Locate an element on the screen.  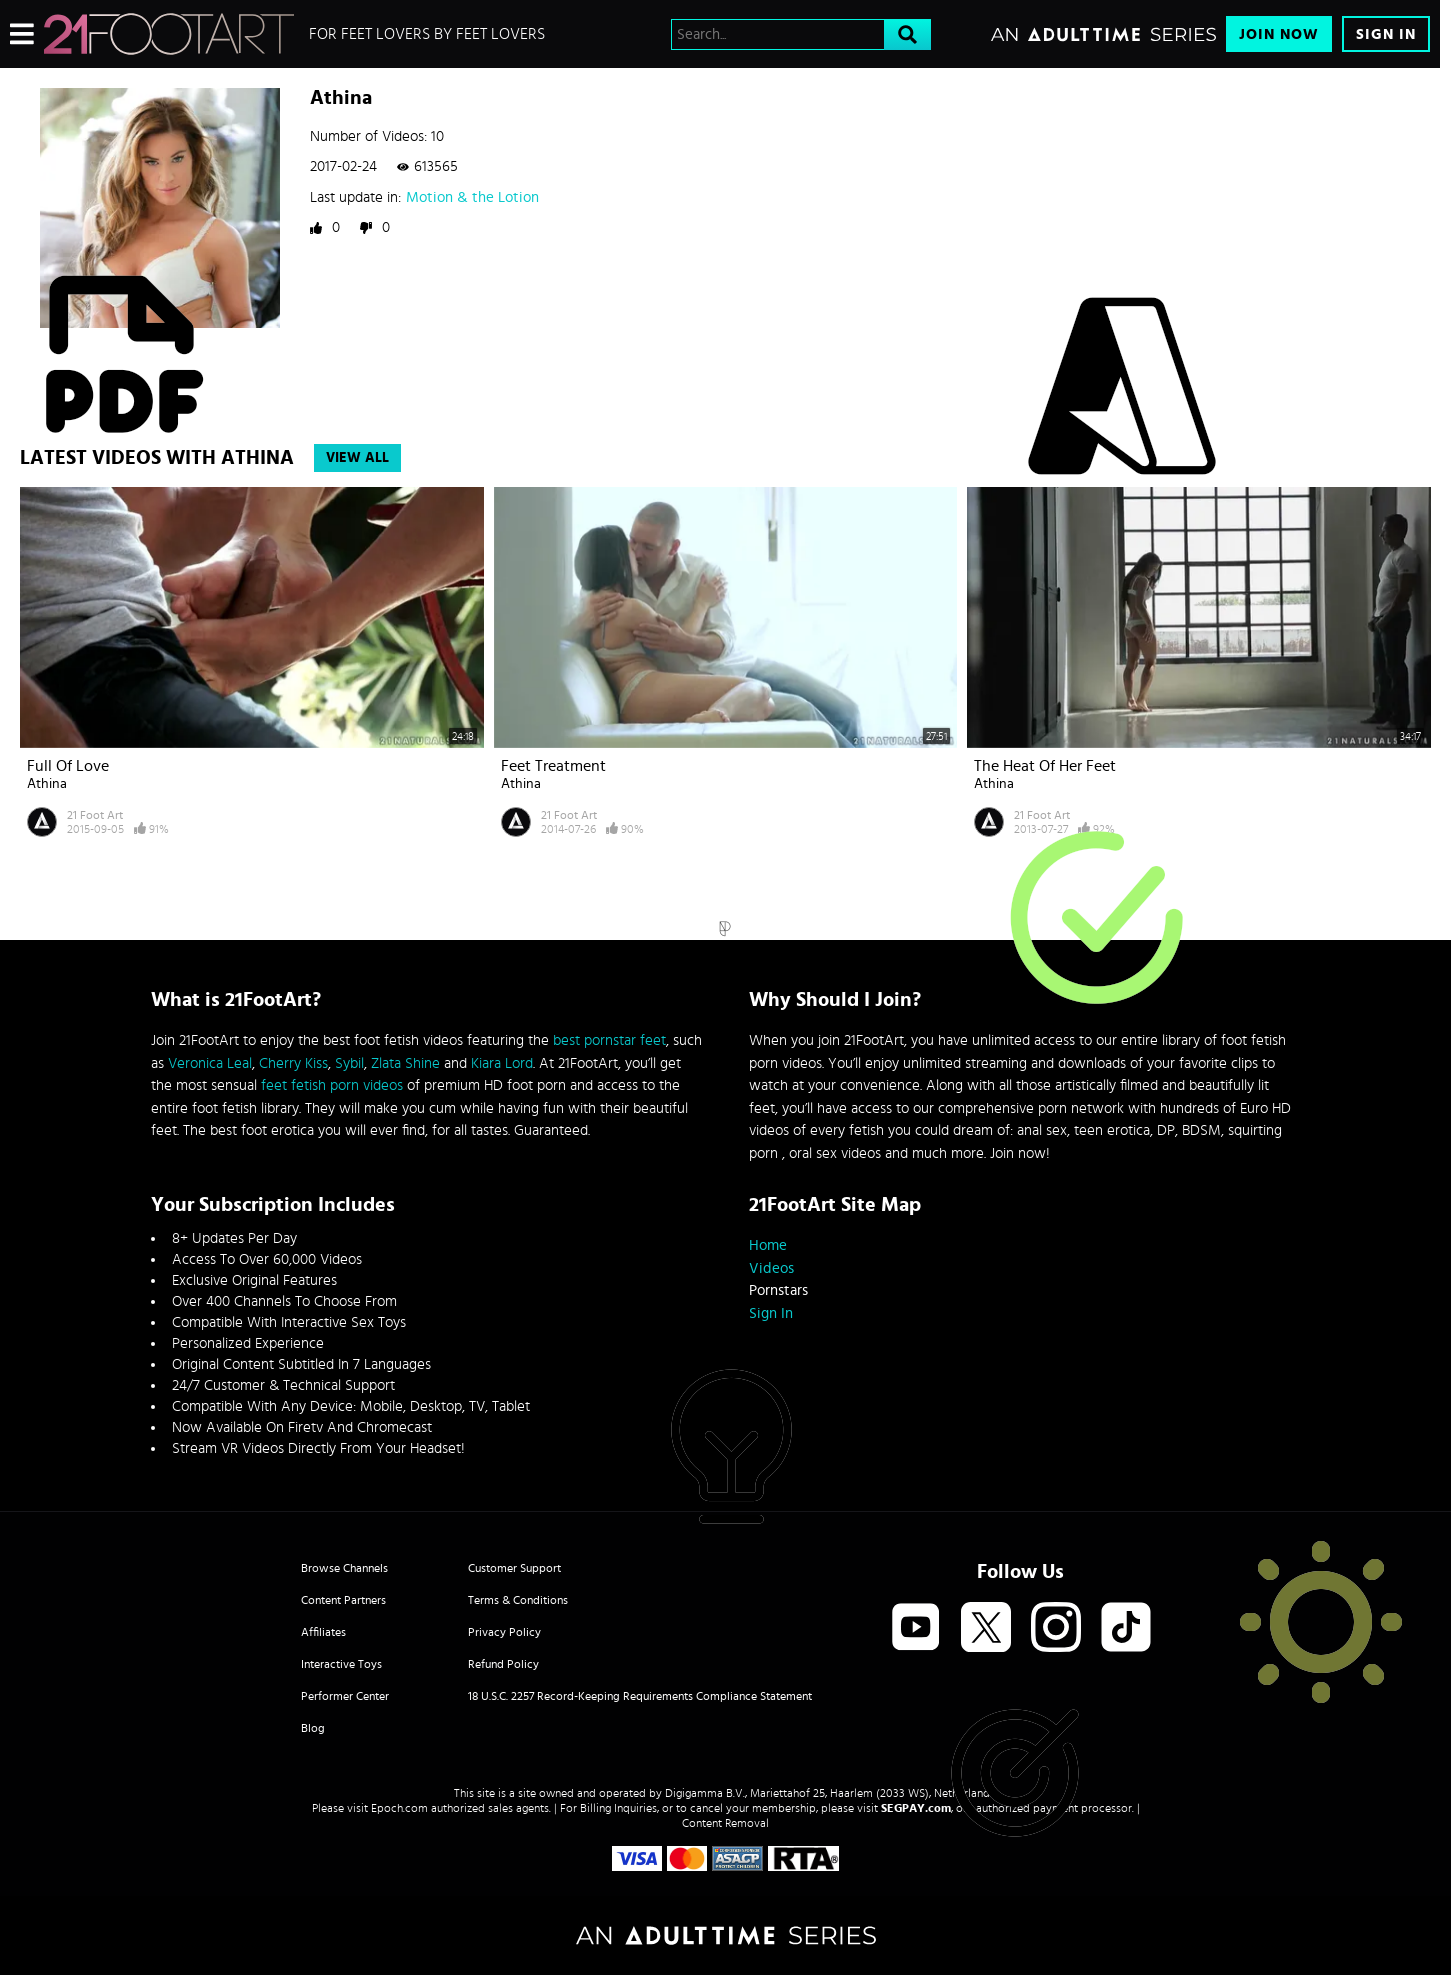
decrease screen brightness is located at coordinates (1321, 1622).